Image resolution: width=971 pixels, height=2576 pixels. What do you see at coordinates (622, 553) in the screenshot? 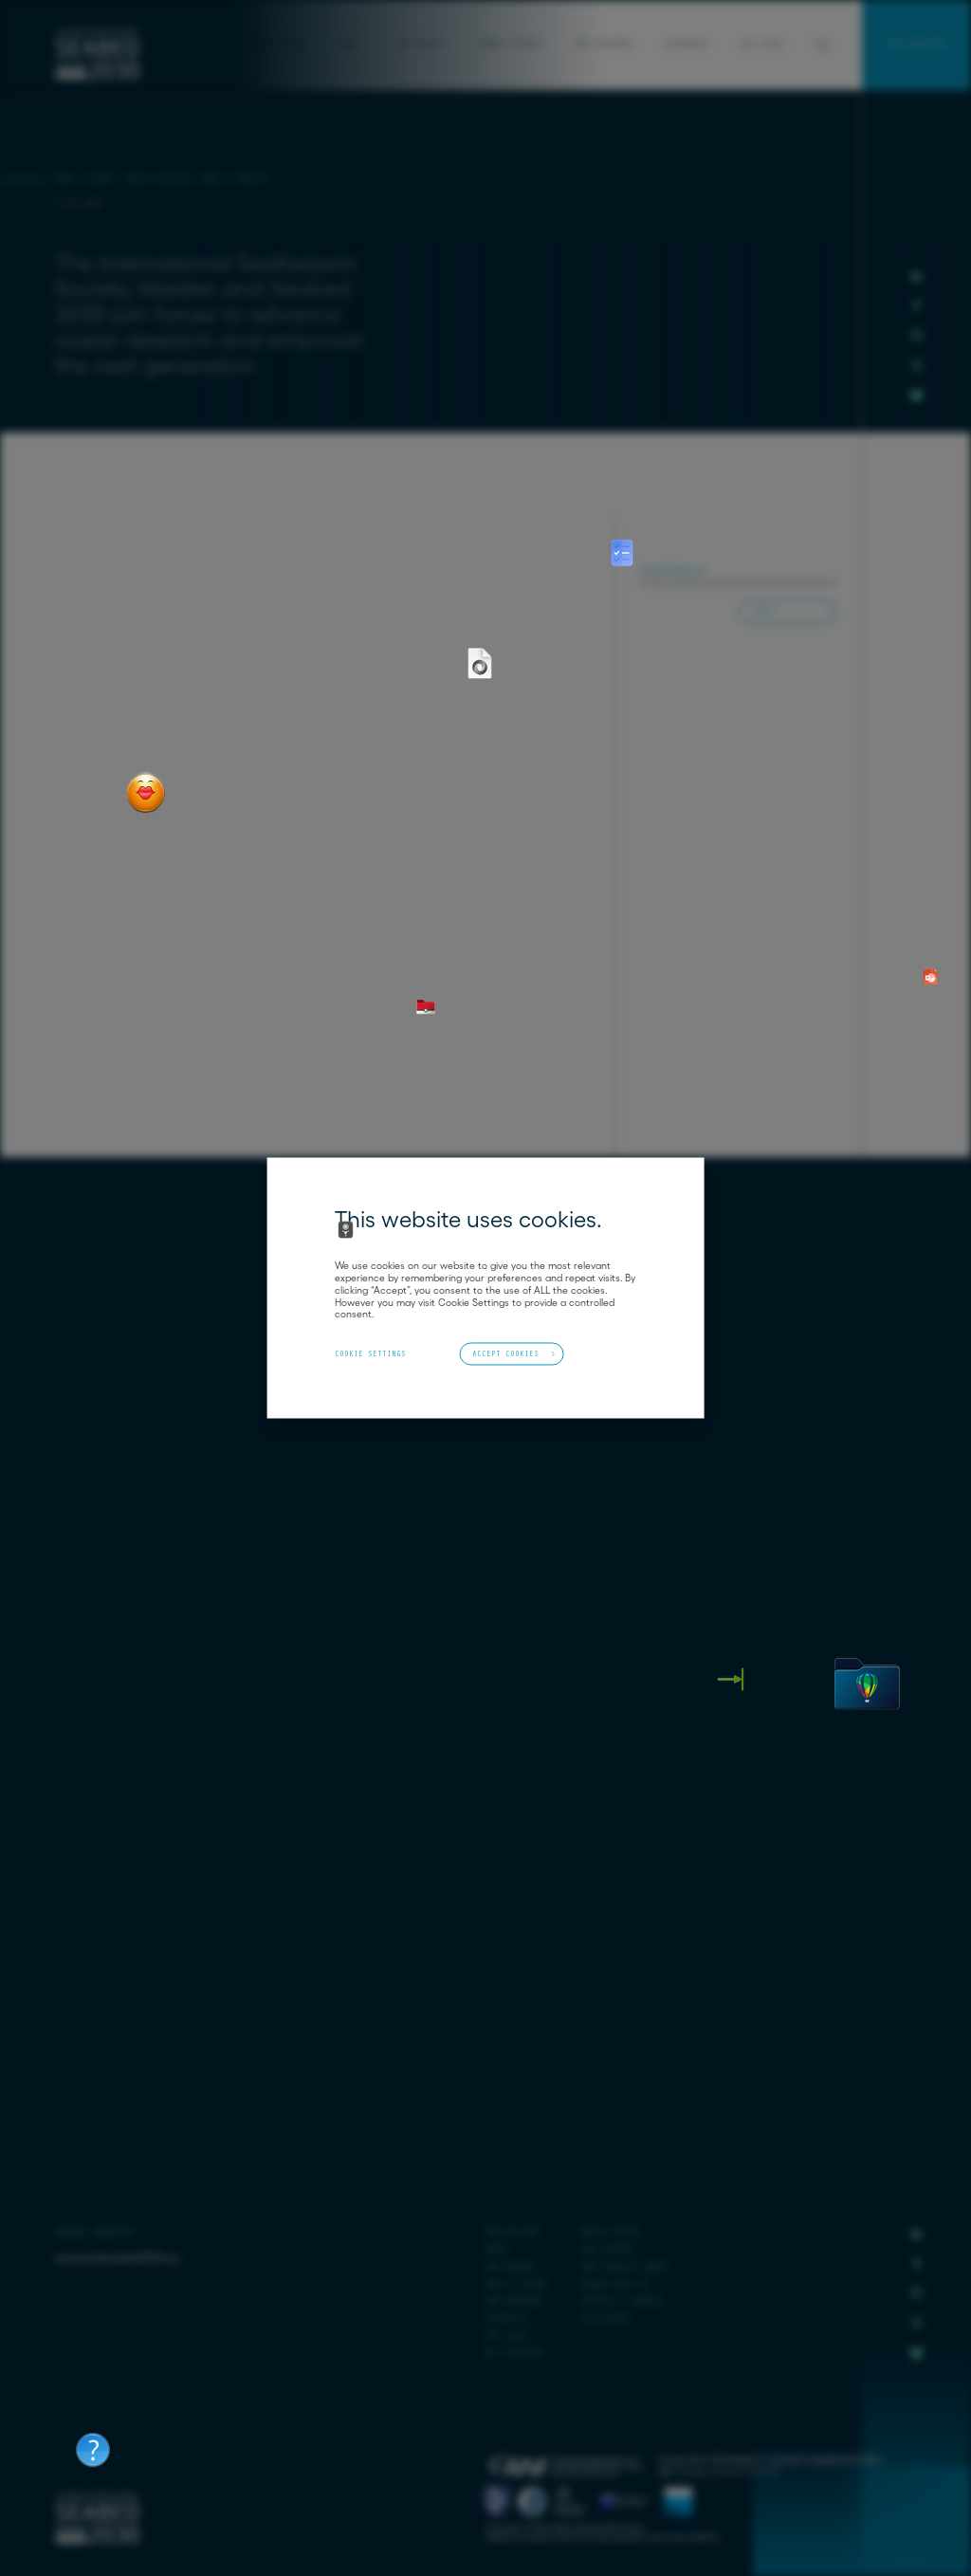
I see `open your bookmarks app` at bounding box center [622, 553].